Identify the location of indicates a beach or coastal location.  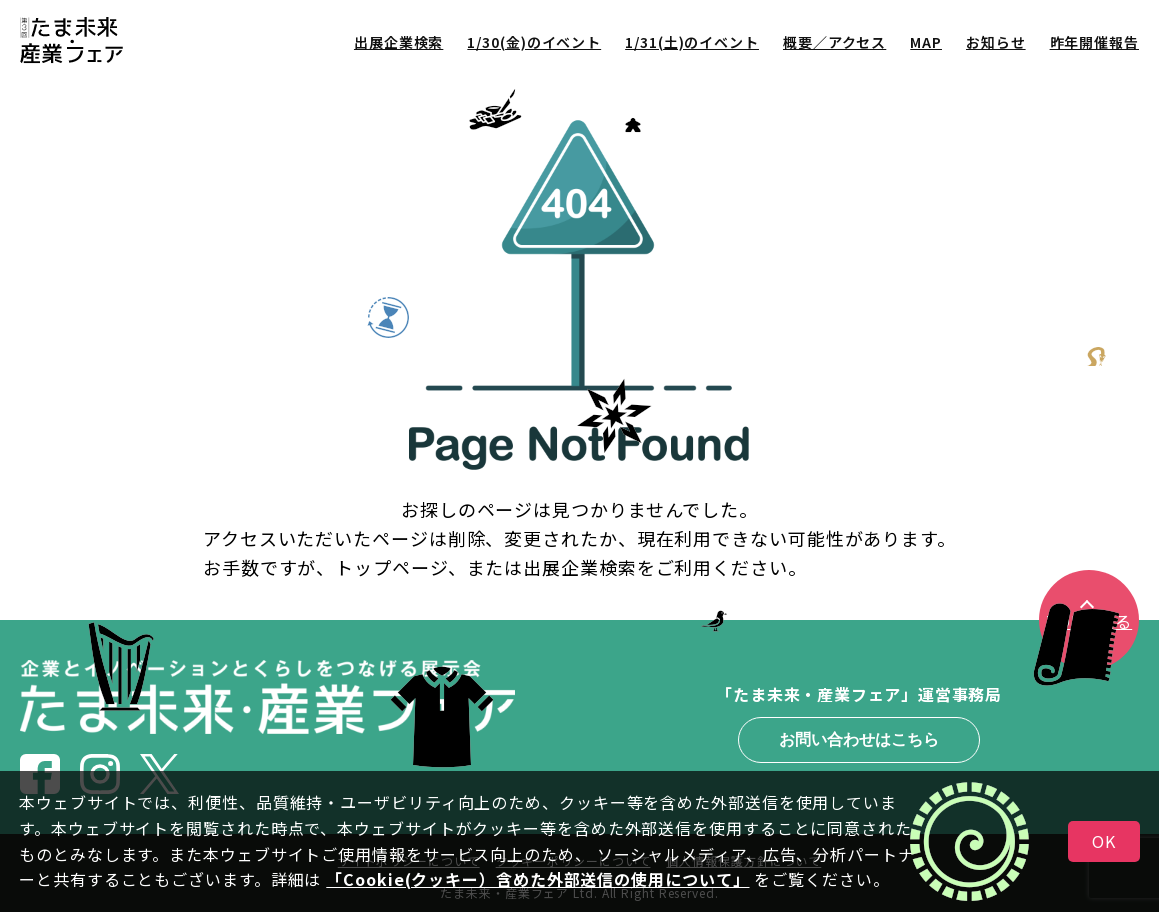
(714, 621).